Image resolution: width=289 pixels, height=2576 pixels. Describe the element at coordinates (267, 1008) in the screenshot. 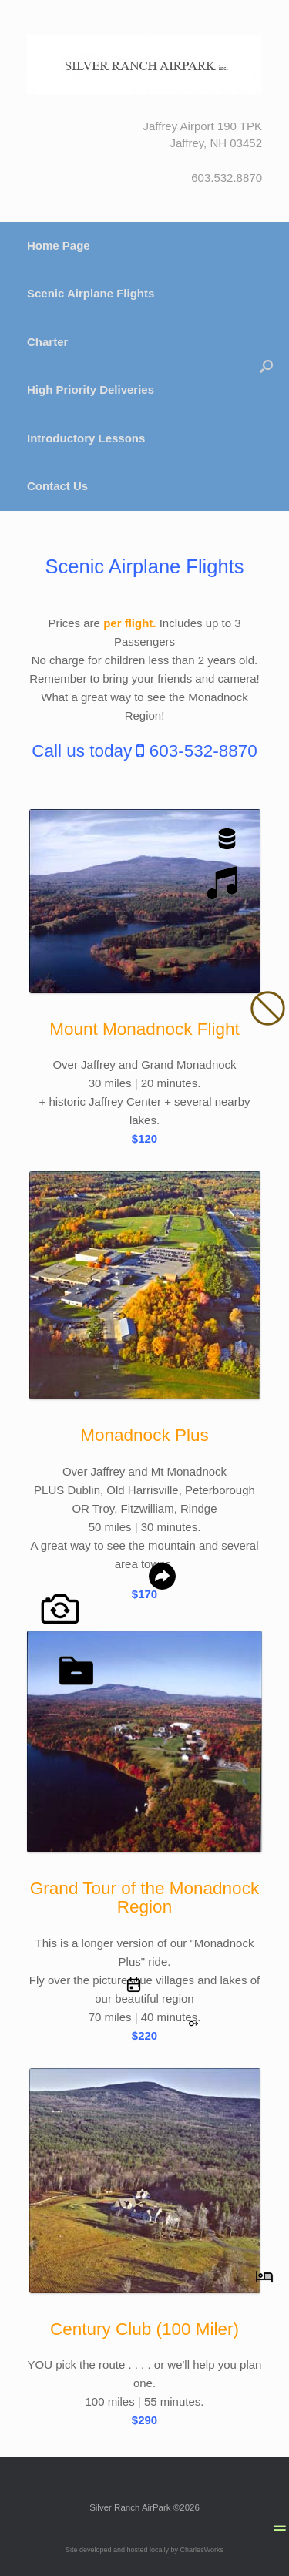

I see `indicates a blocked or prohibited action` at that location.